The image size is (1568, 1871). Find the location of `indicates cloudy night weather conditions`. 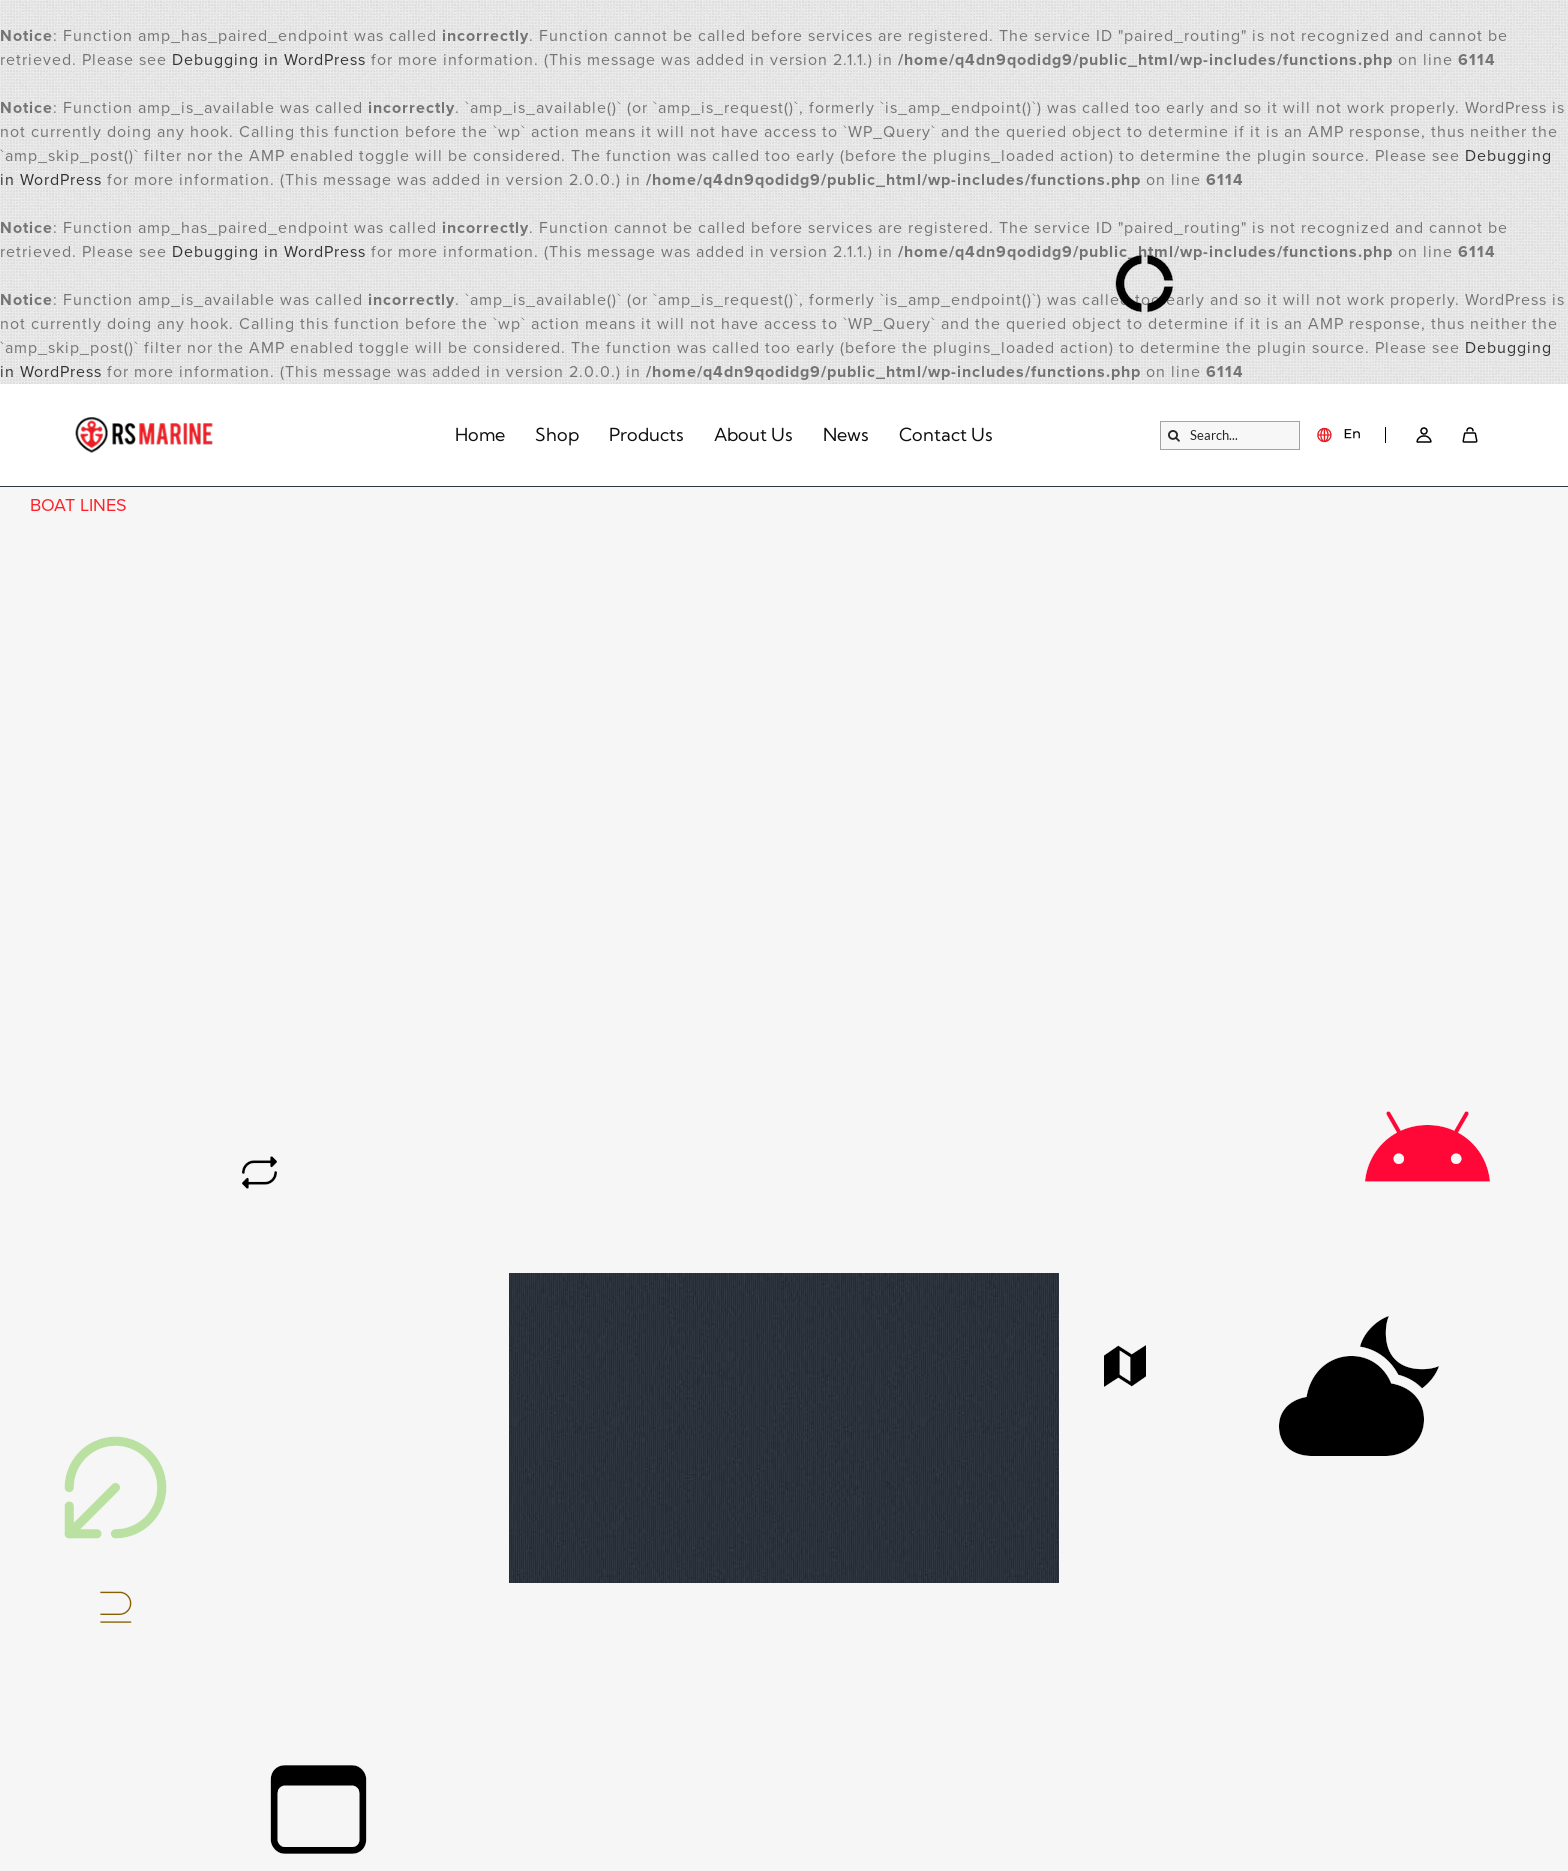

indicates cloudy night weather conditions is located at coordinates (1359, 1386).